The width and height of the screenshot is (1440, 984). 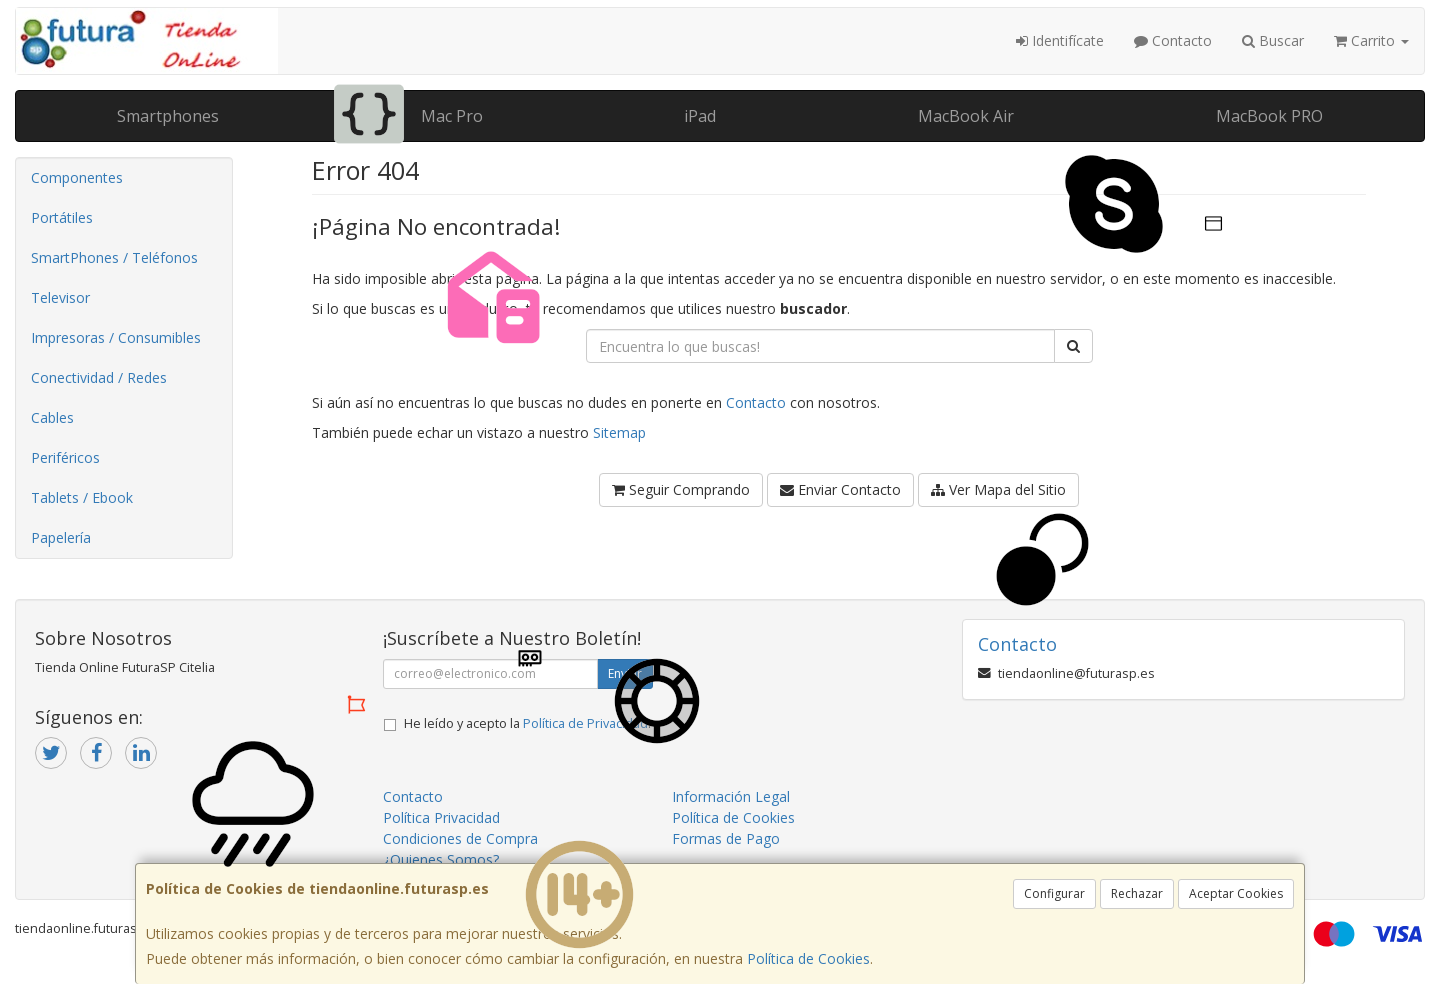 I want to click on view graphics card information, so click(x=530, y=658).